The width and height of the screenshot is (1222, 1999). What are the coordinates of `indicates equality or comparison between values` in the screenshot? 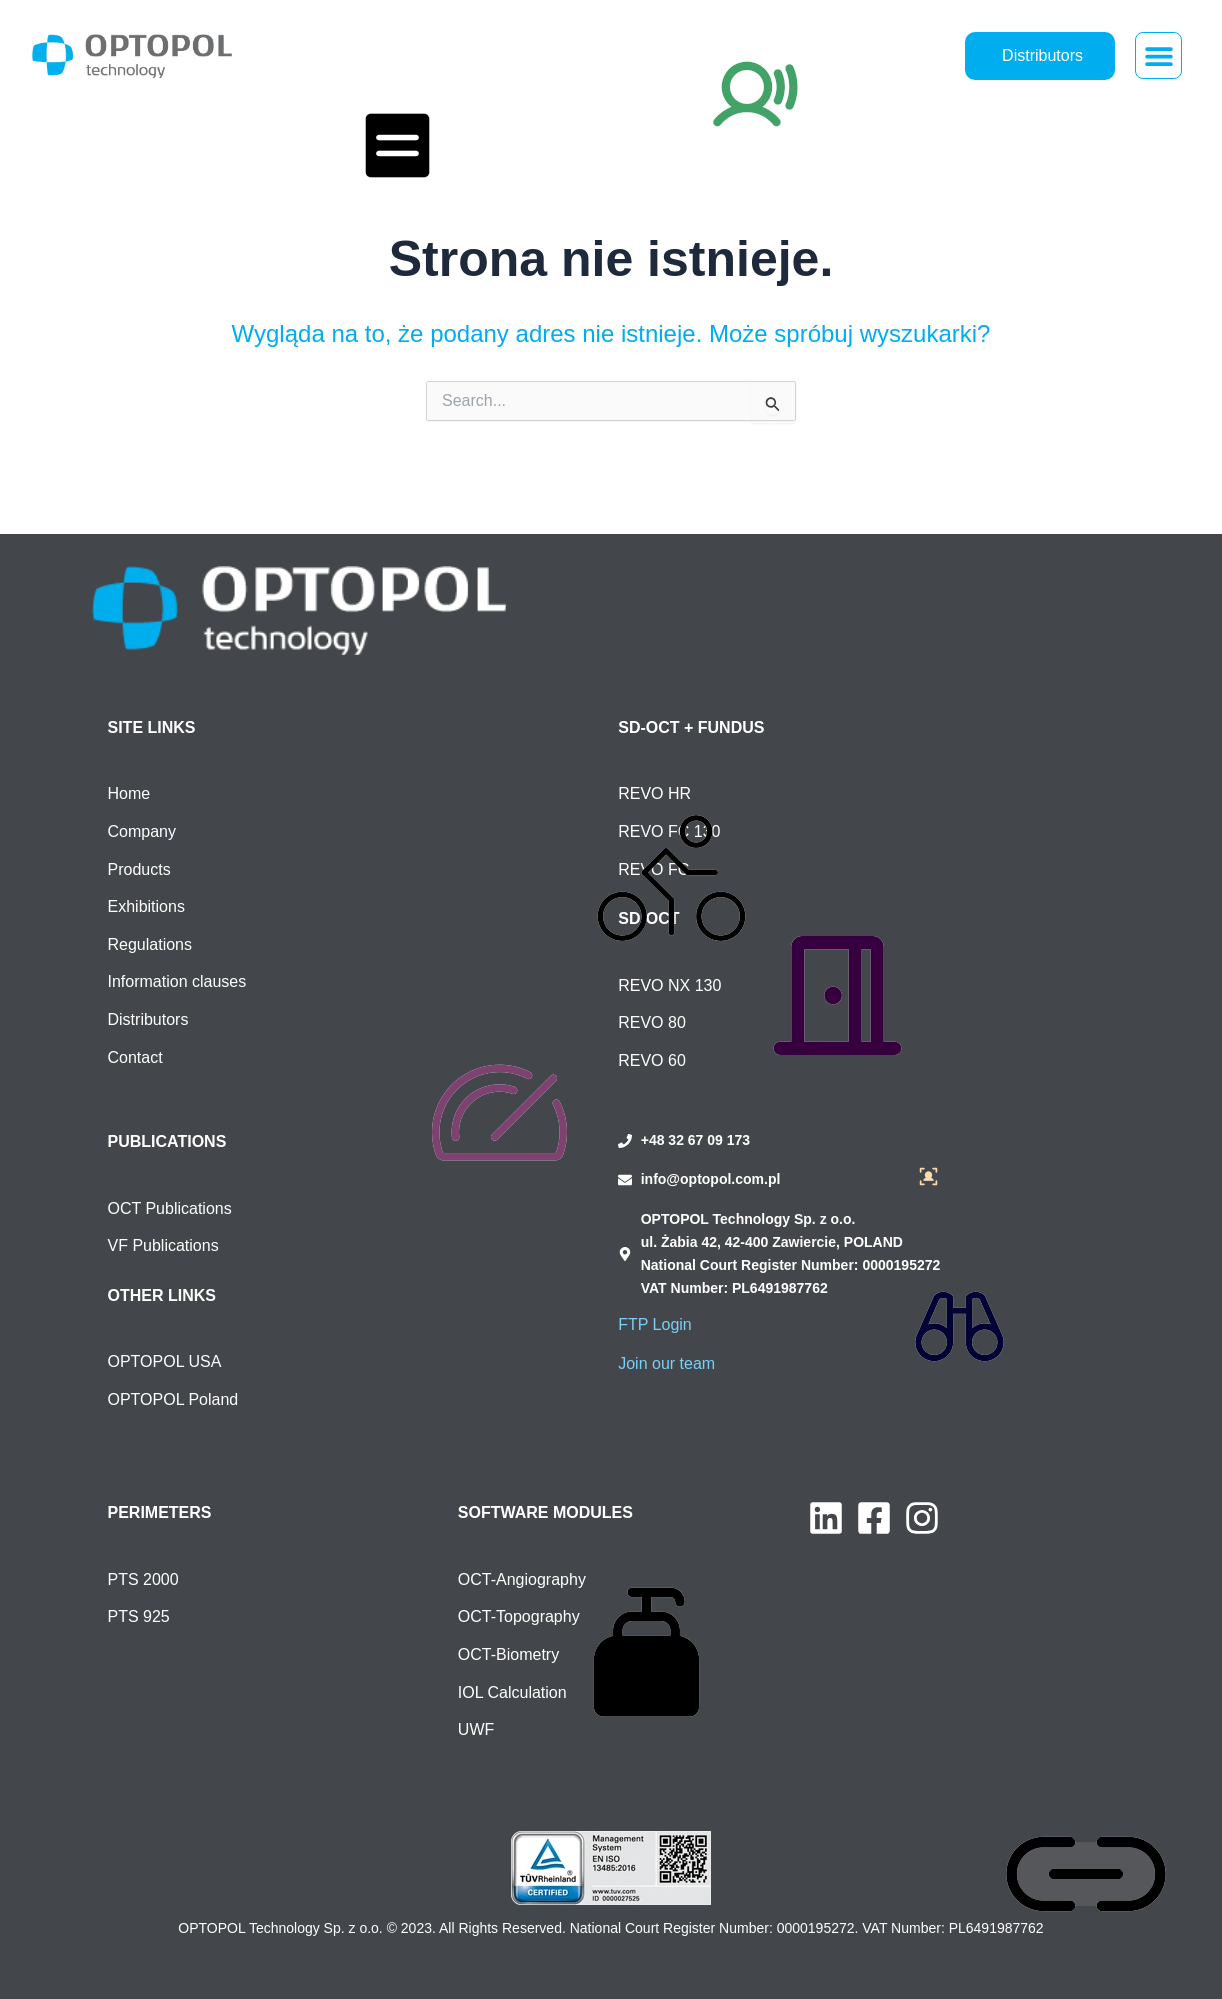 It's located at (397, 145).